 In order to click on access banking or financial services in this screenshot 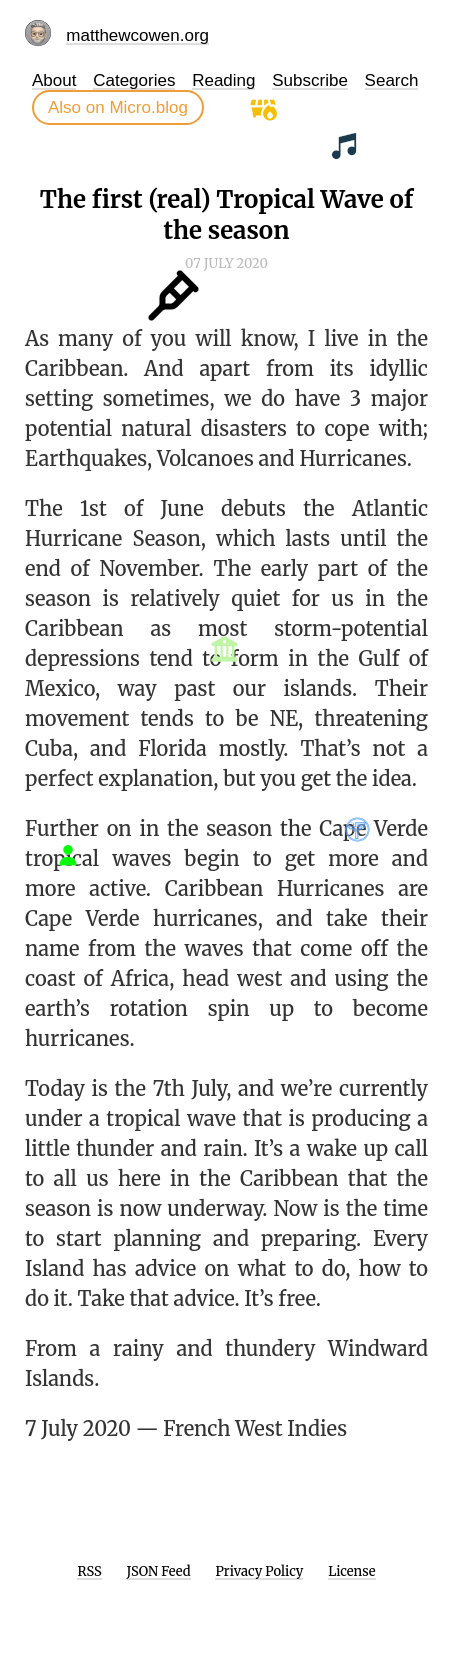, I will do `click(224, 648)`.